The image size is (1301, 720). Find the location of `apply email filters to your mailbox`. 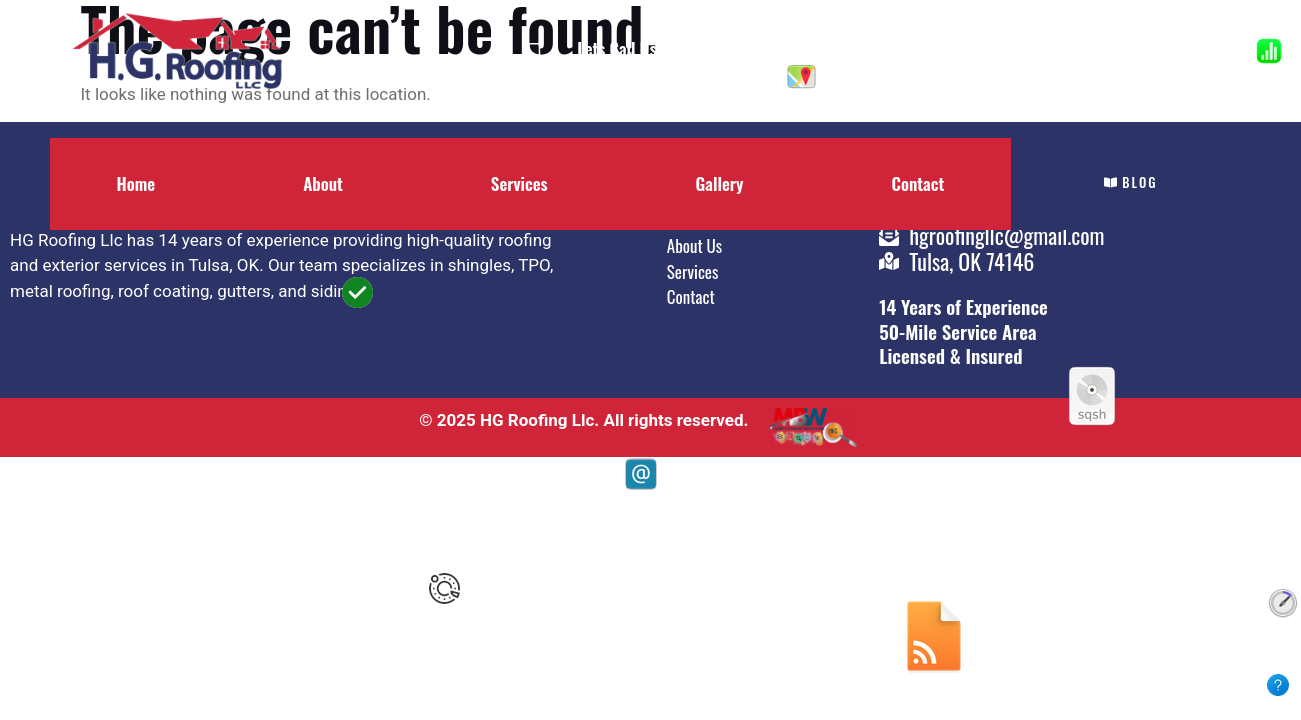

apply email filters to your mailbox is located at coordinates (357, 292).